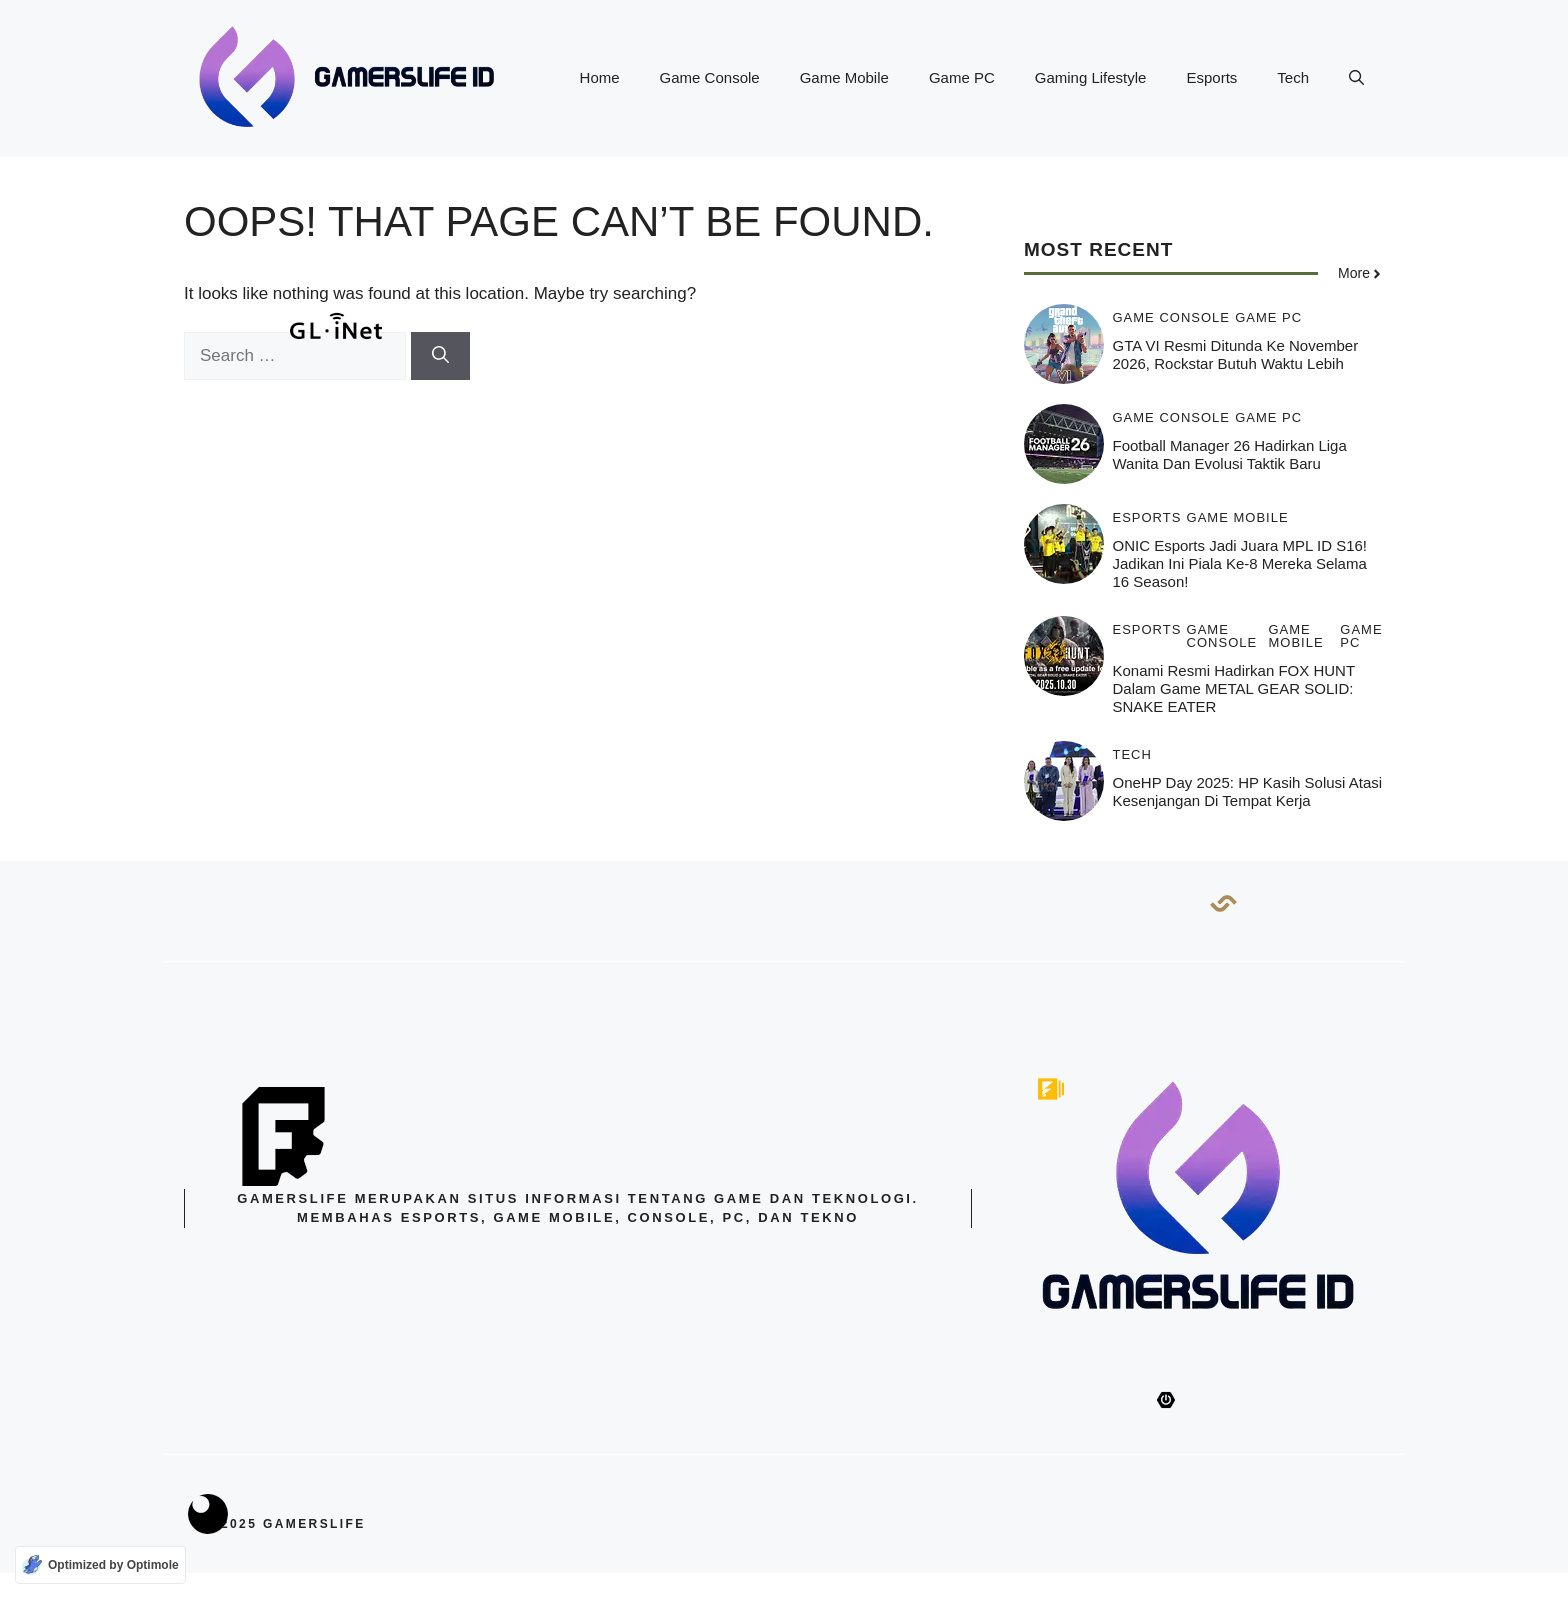 This screenshot has height=1599, width=1568. What do you see at coordinates (336, 326) in the screenshot?
I see `GL.iNet company logo` at bounding box center [336, 326].